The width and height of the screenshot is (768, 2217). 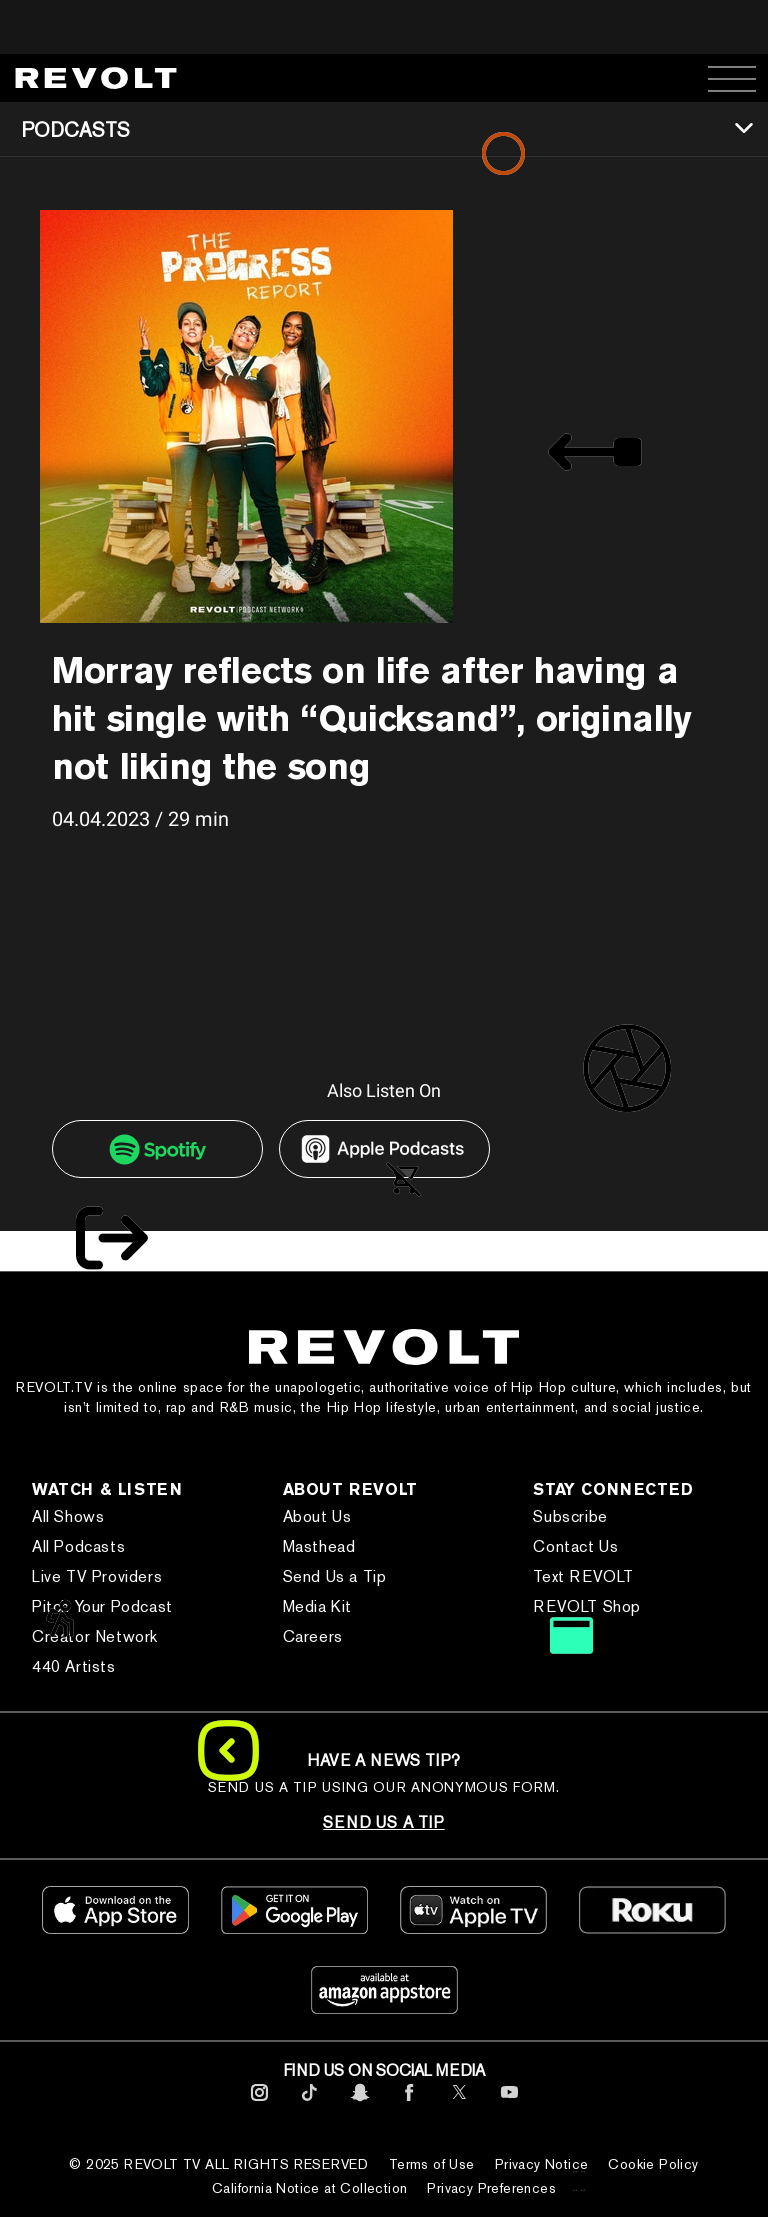 I want to click on indicates heading or header formatting option, so click(x=579, y=2181).